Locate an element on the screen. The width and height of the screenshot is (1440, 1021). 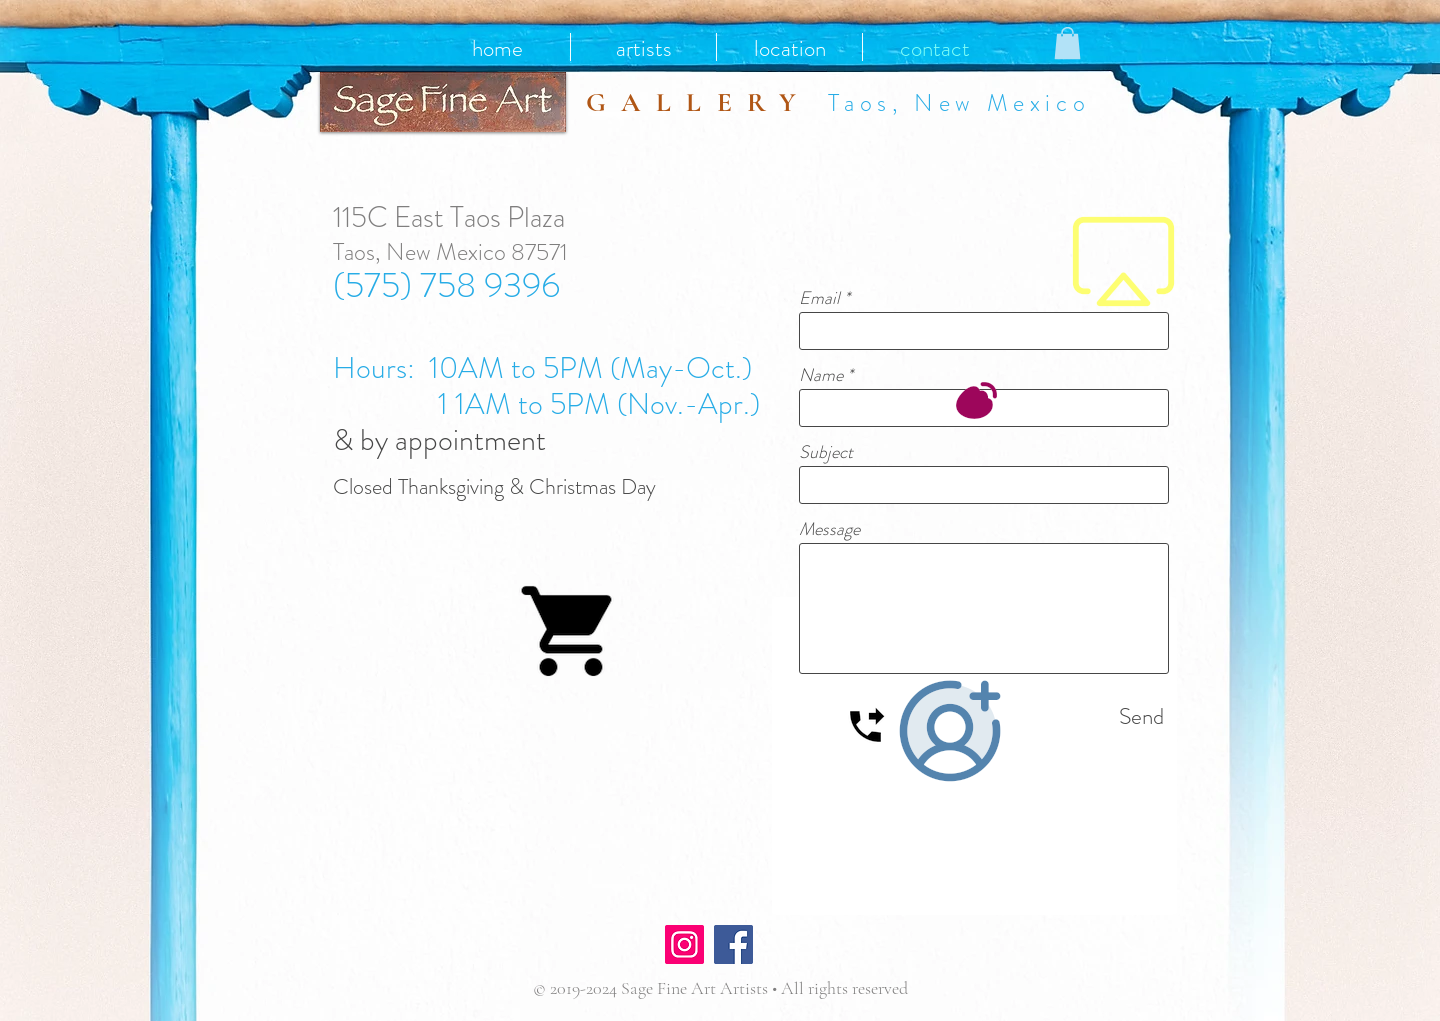
indicates a forwarded call is located at coordinates (865, 726).